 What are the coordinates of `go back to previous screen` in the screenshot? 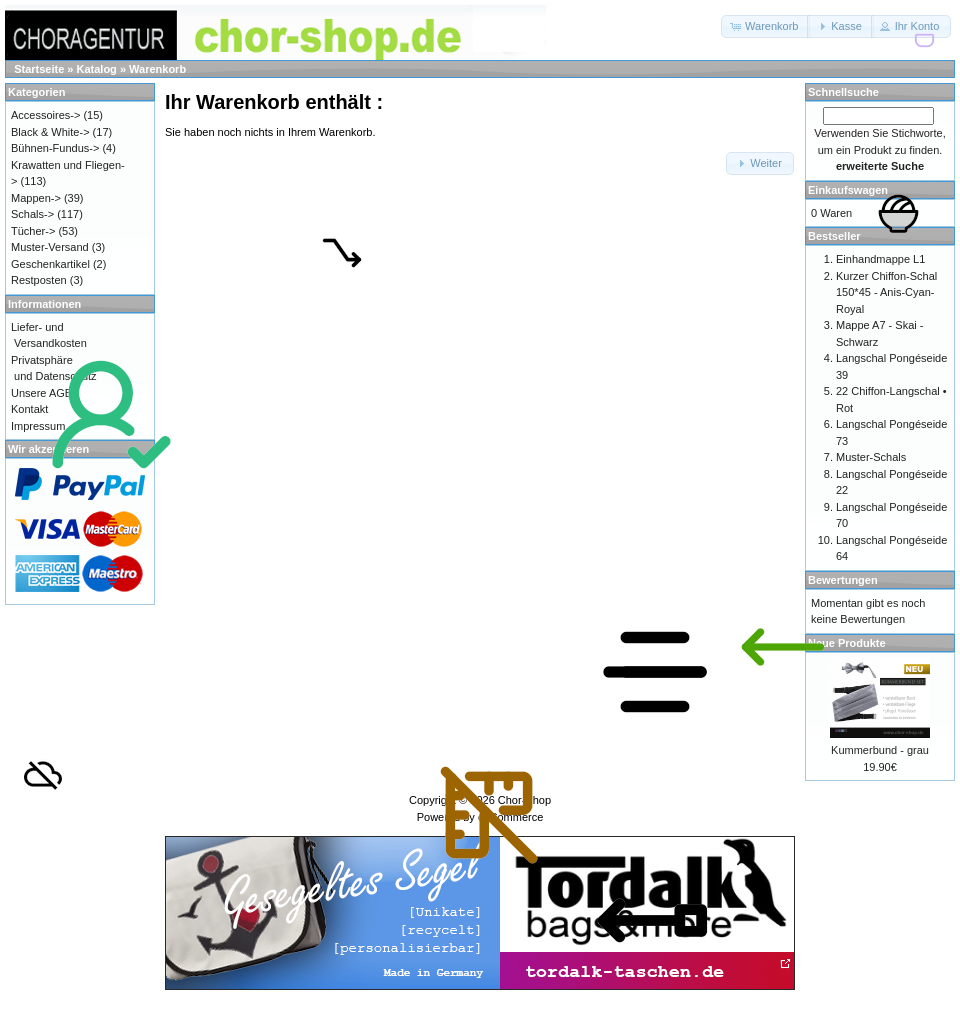 It's located at (652, 920).